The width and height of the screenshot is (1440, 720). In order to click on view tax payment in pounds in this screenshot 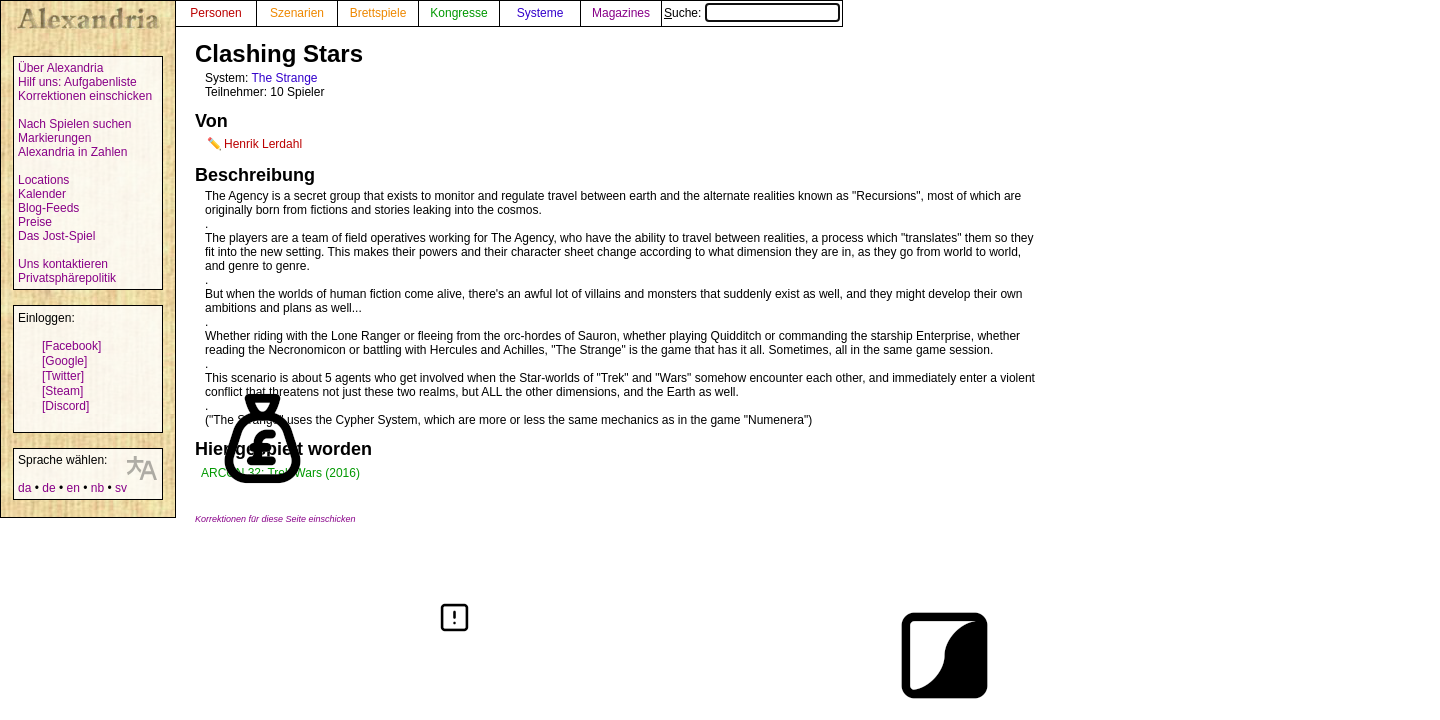, I will do `click(262, 438)`.